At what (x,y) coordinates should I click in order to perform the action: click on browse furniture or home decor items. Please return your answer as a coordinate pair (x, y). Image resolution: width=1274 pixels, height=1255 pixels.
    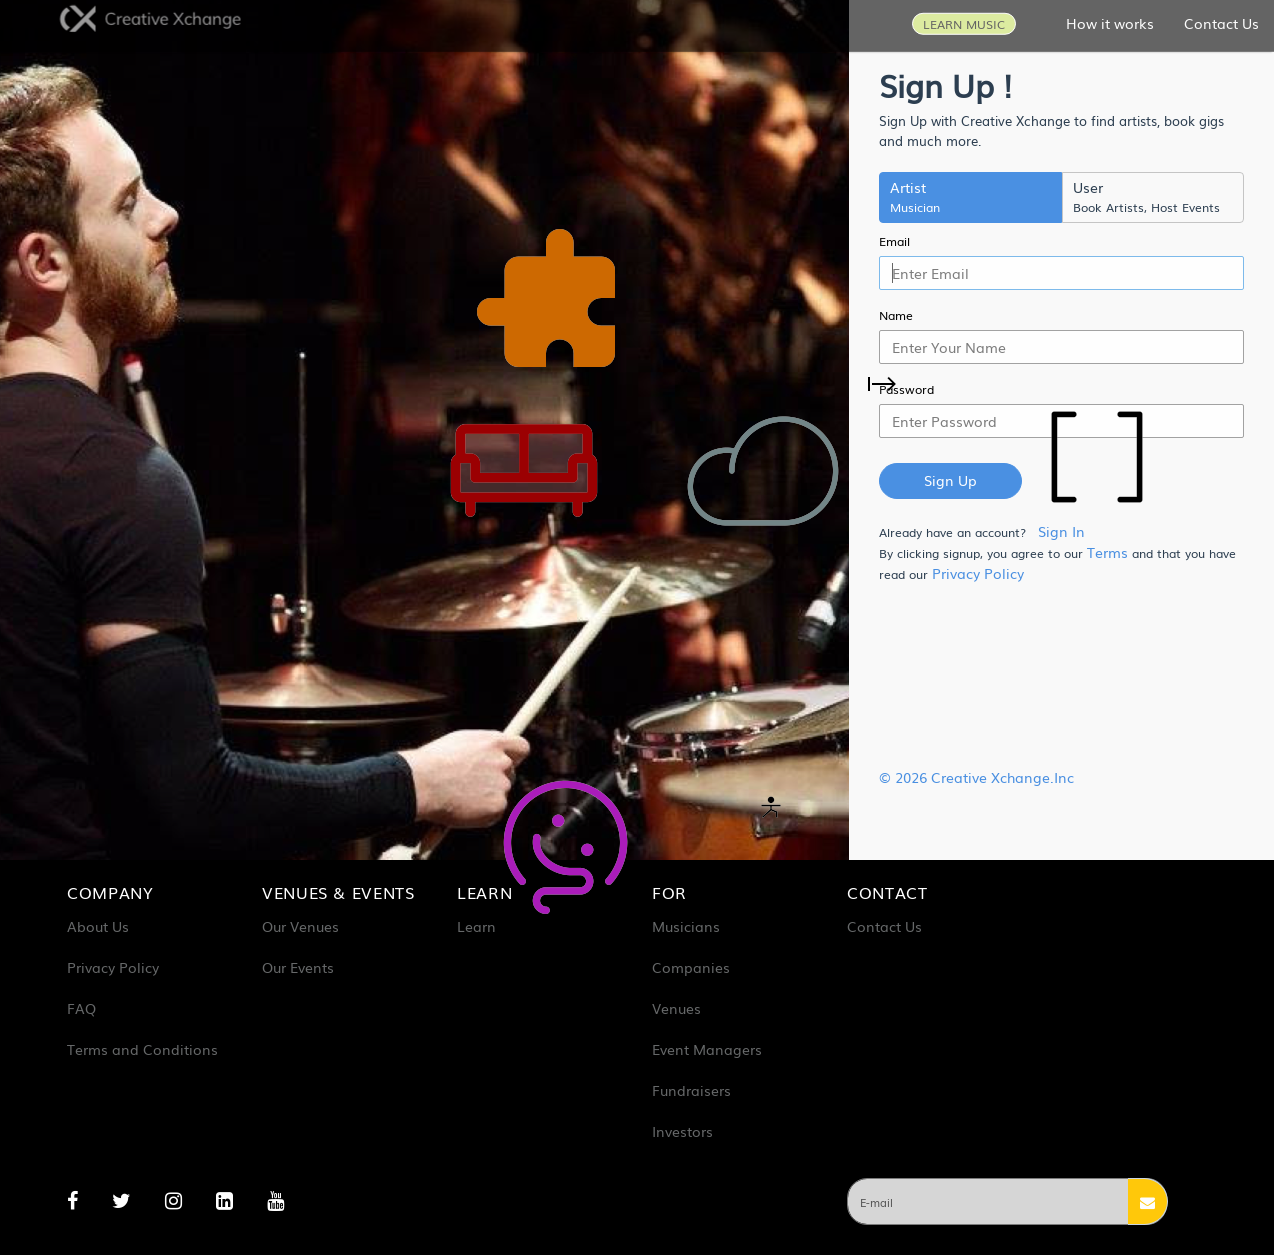
    Looking at the image, I should click on (524, 468).